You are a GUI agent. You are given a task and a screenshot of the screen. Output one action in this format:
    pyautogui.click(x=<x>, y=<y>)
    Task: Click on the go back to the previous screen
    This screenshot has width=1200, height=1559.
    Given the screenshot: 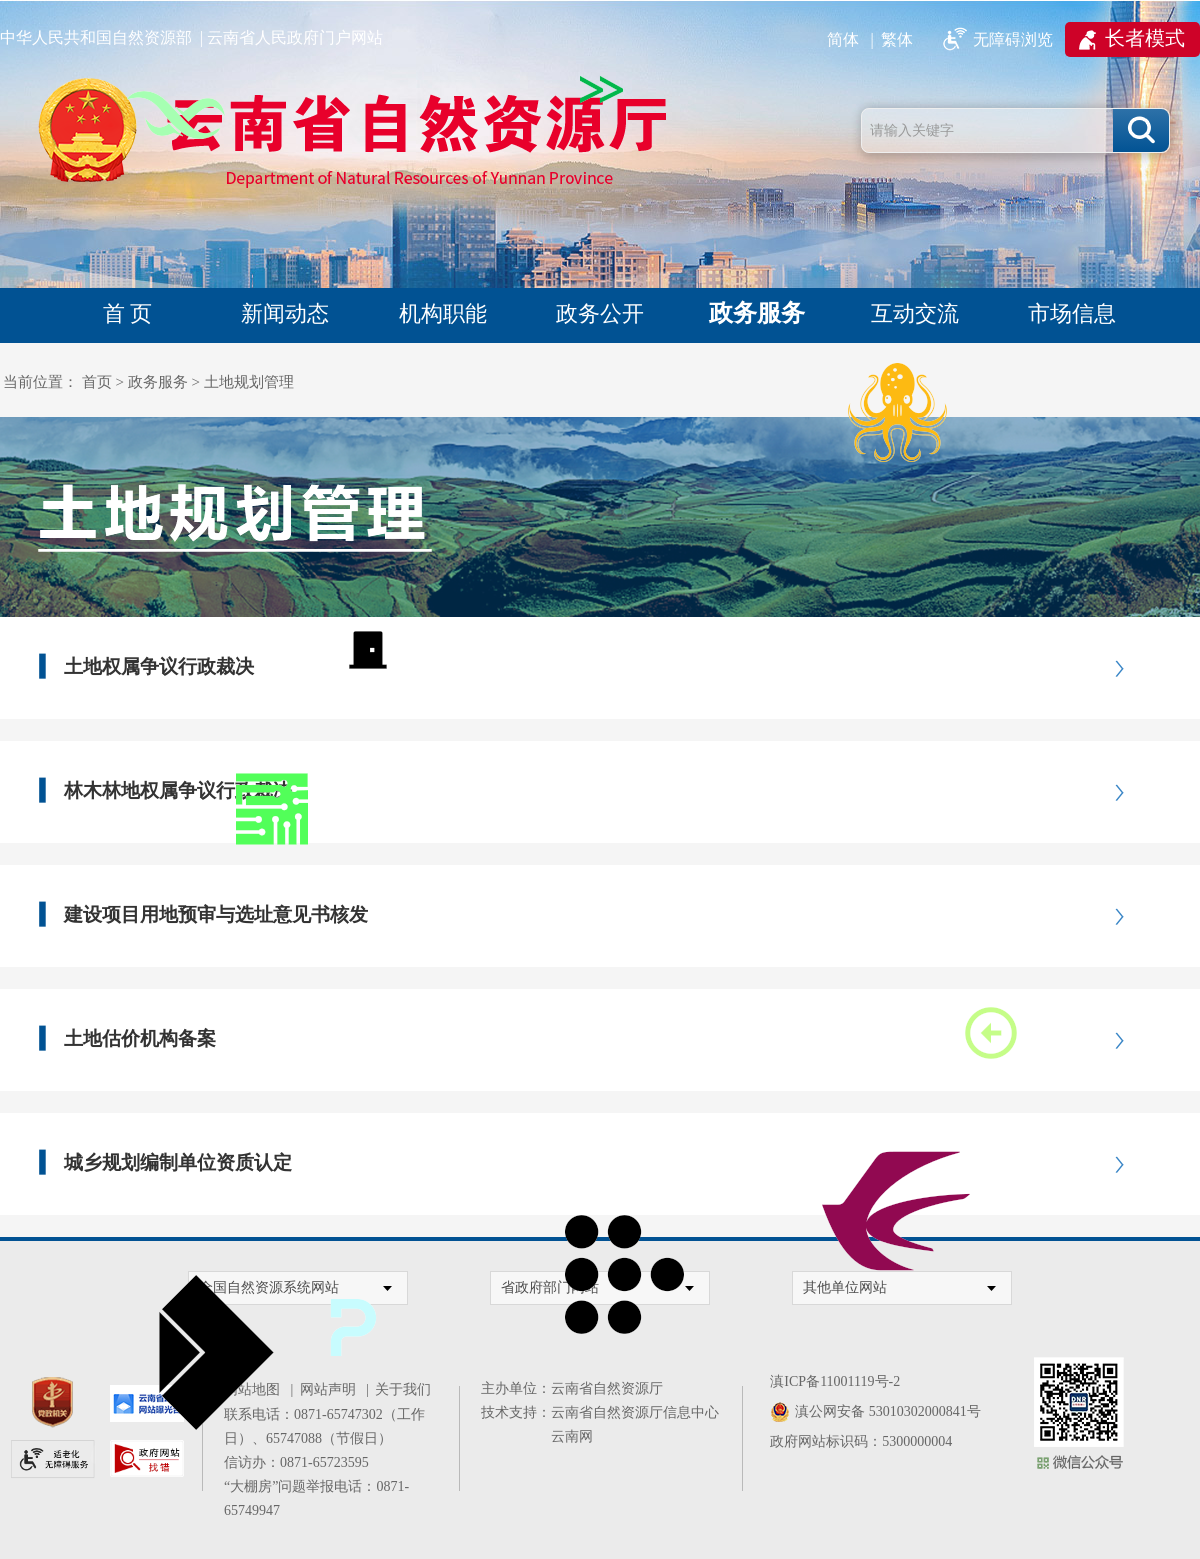 What is the action you would take?
    pyautogui.click(x=991, y=1033)
    